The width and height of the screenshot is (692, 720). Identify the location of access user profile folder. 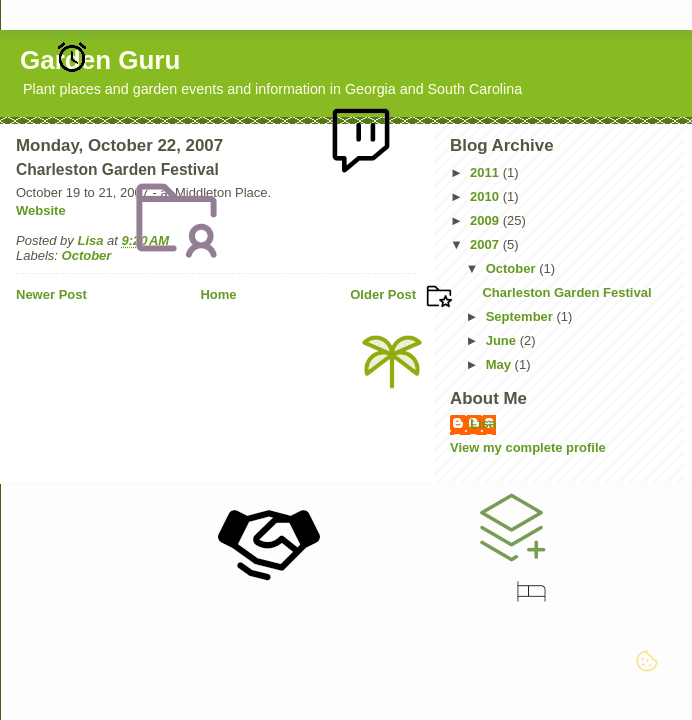
(176, 217).